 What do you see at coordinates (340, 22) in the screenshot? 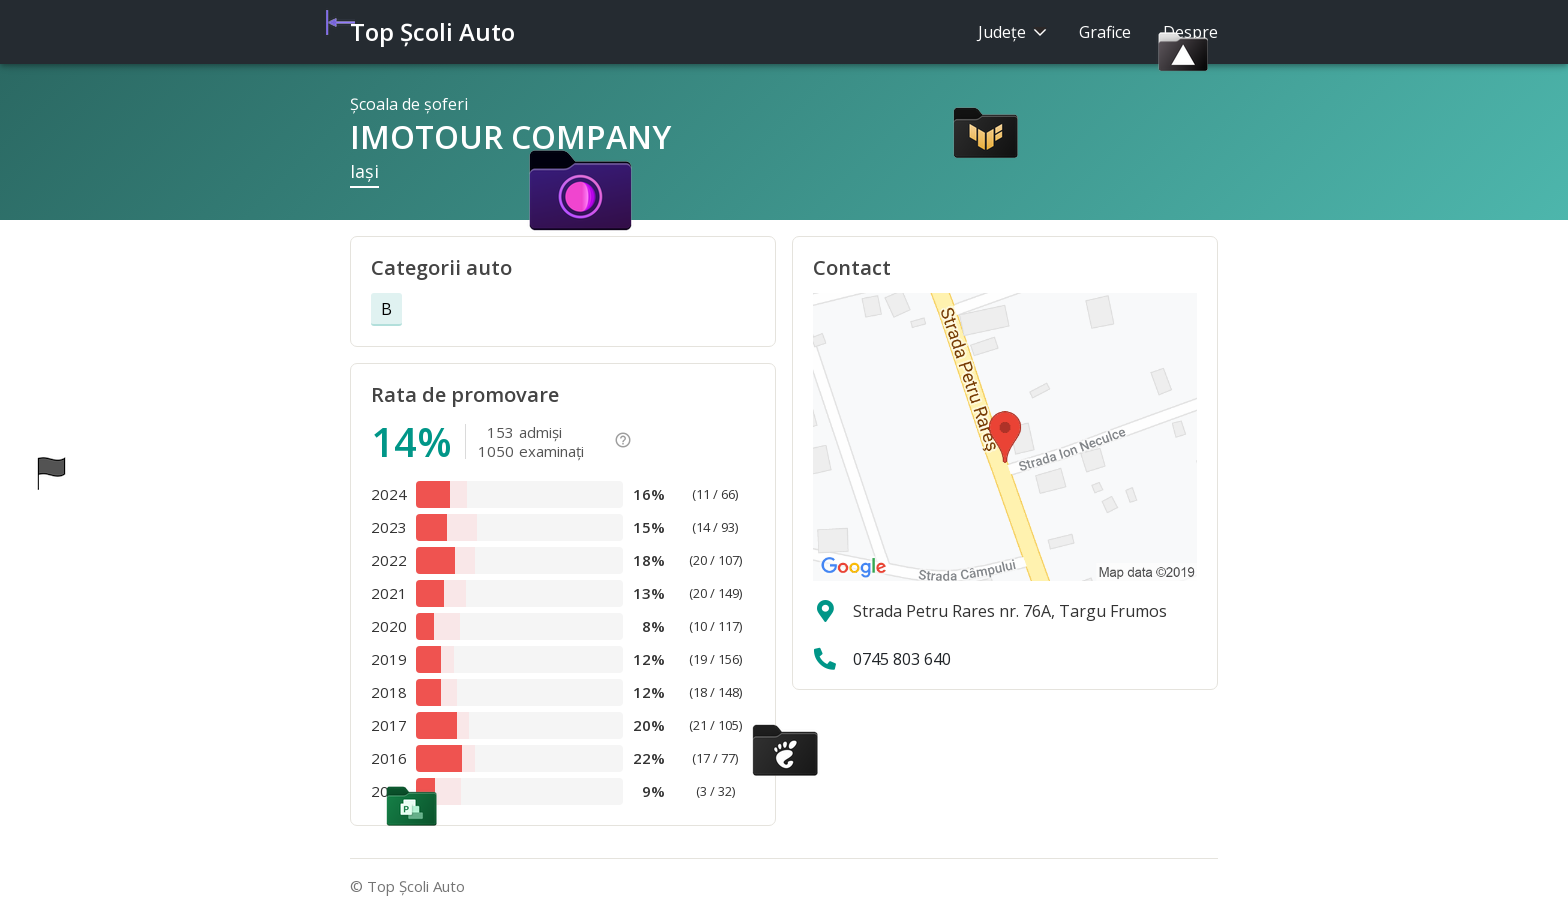
I see `go to the first item in a list or sequence` at bounding box center [340, 22].